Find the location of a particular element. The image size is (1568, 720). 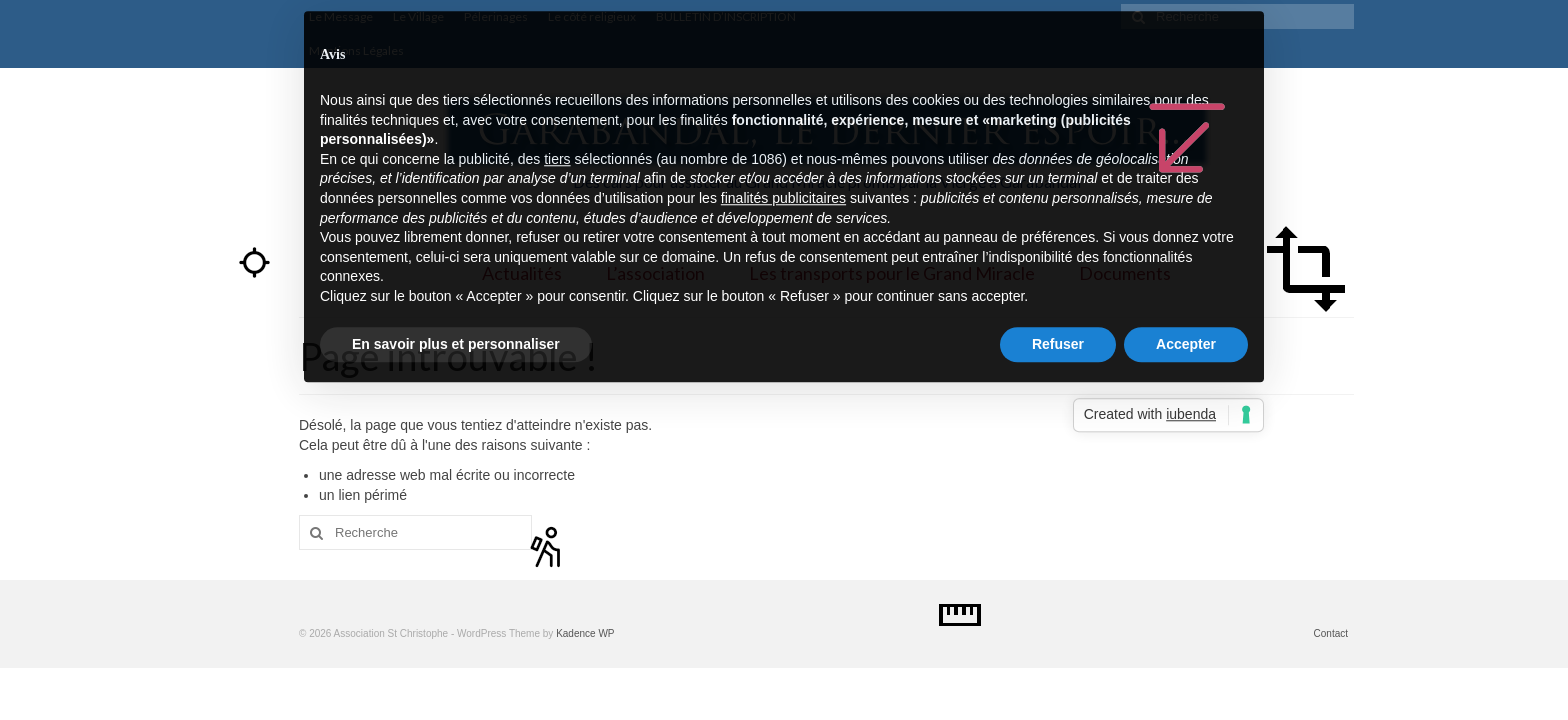

move content to bottom-left corner is located at coordinates (1184, 138).